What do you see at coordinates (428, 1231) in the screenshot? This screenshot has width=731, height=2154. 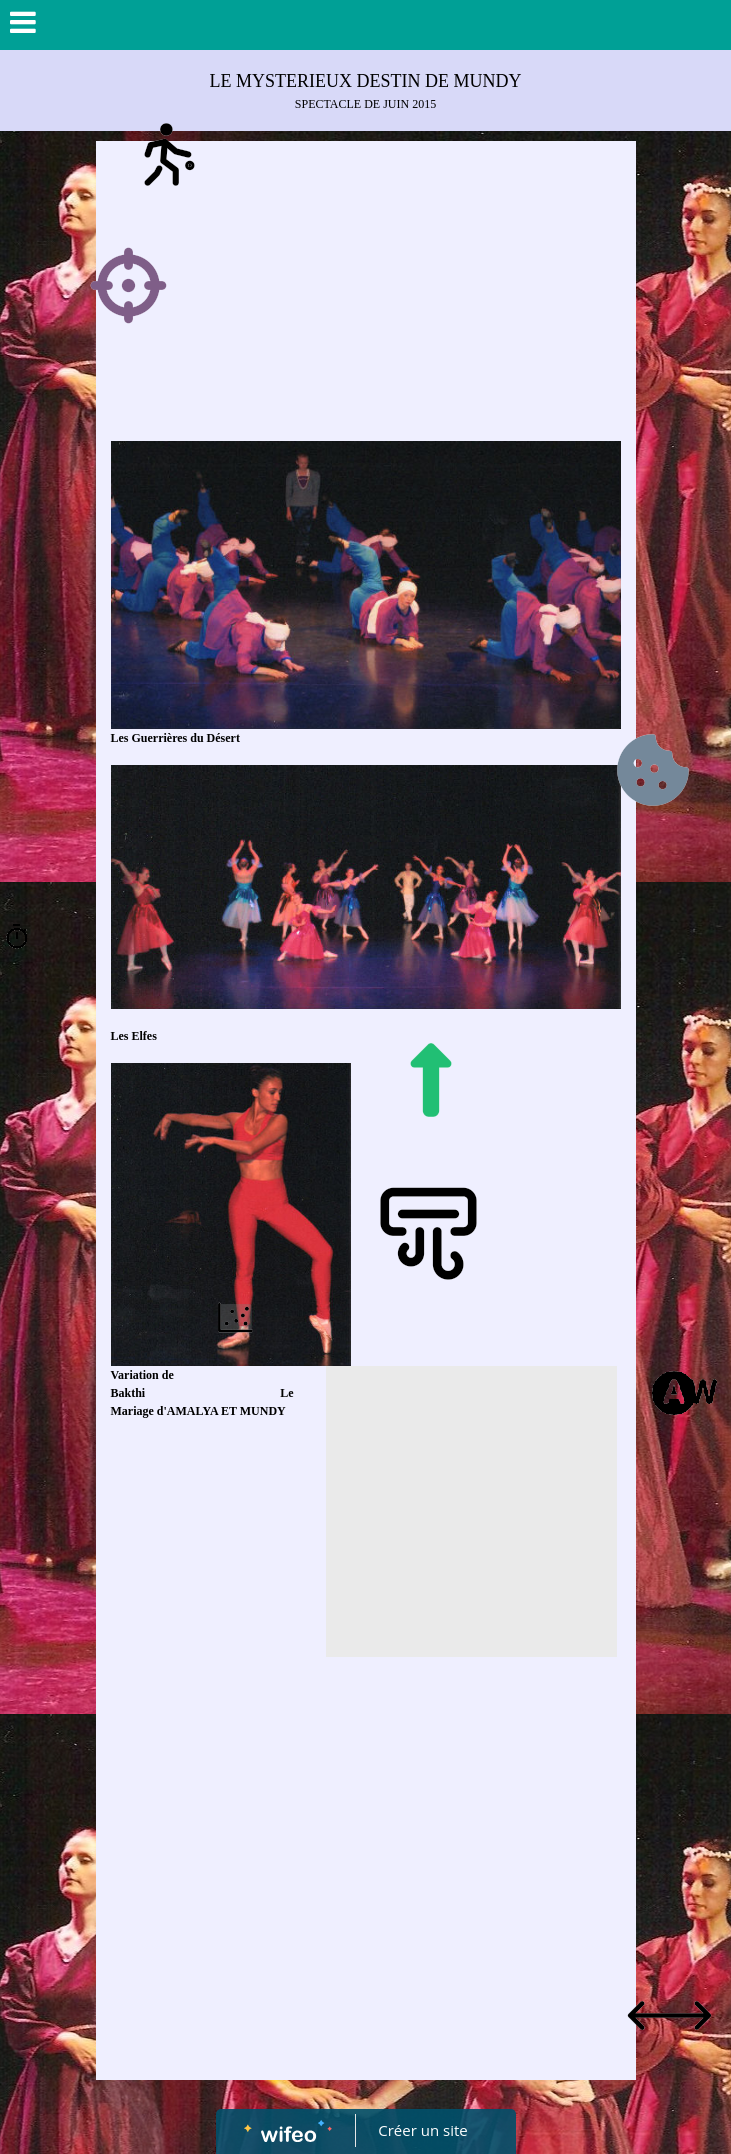 I see `adjust air conditioning or ventilation settings` at bounding box center [428, 1231].